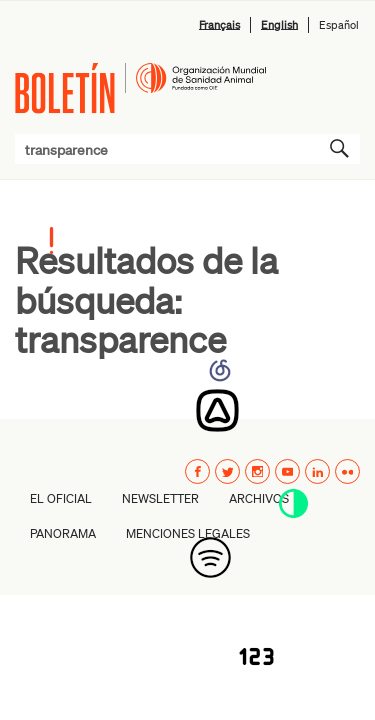  What do you see at coordinates (217, 410) in the screenshot?
I see `AdonisJS framework logo` at bounding box center [217, 410].